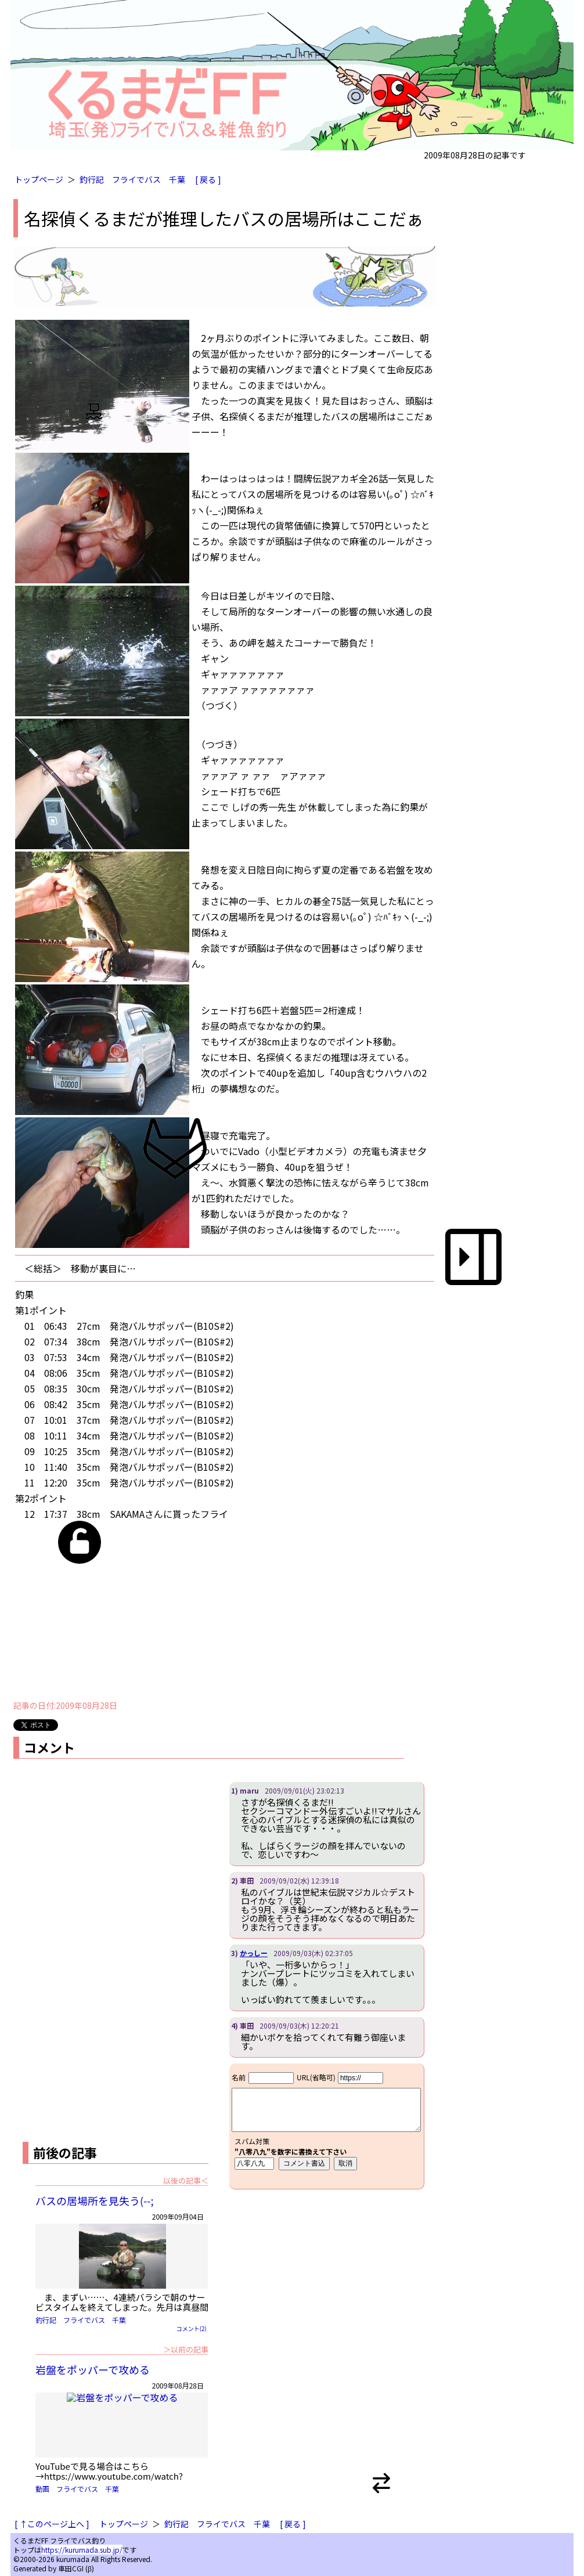 Image resolution: width=584 pixels, height=2576 pixels. What do you see at coordinates (93, 411) in the screenshot?
I see `access sailing or boating features` at bounding box center [93, 411].